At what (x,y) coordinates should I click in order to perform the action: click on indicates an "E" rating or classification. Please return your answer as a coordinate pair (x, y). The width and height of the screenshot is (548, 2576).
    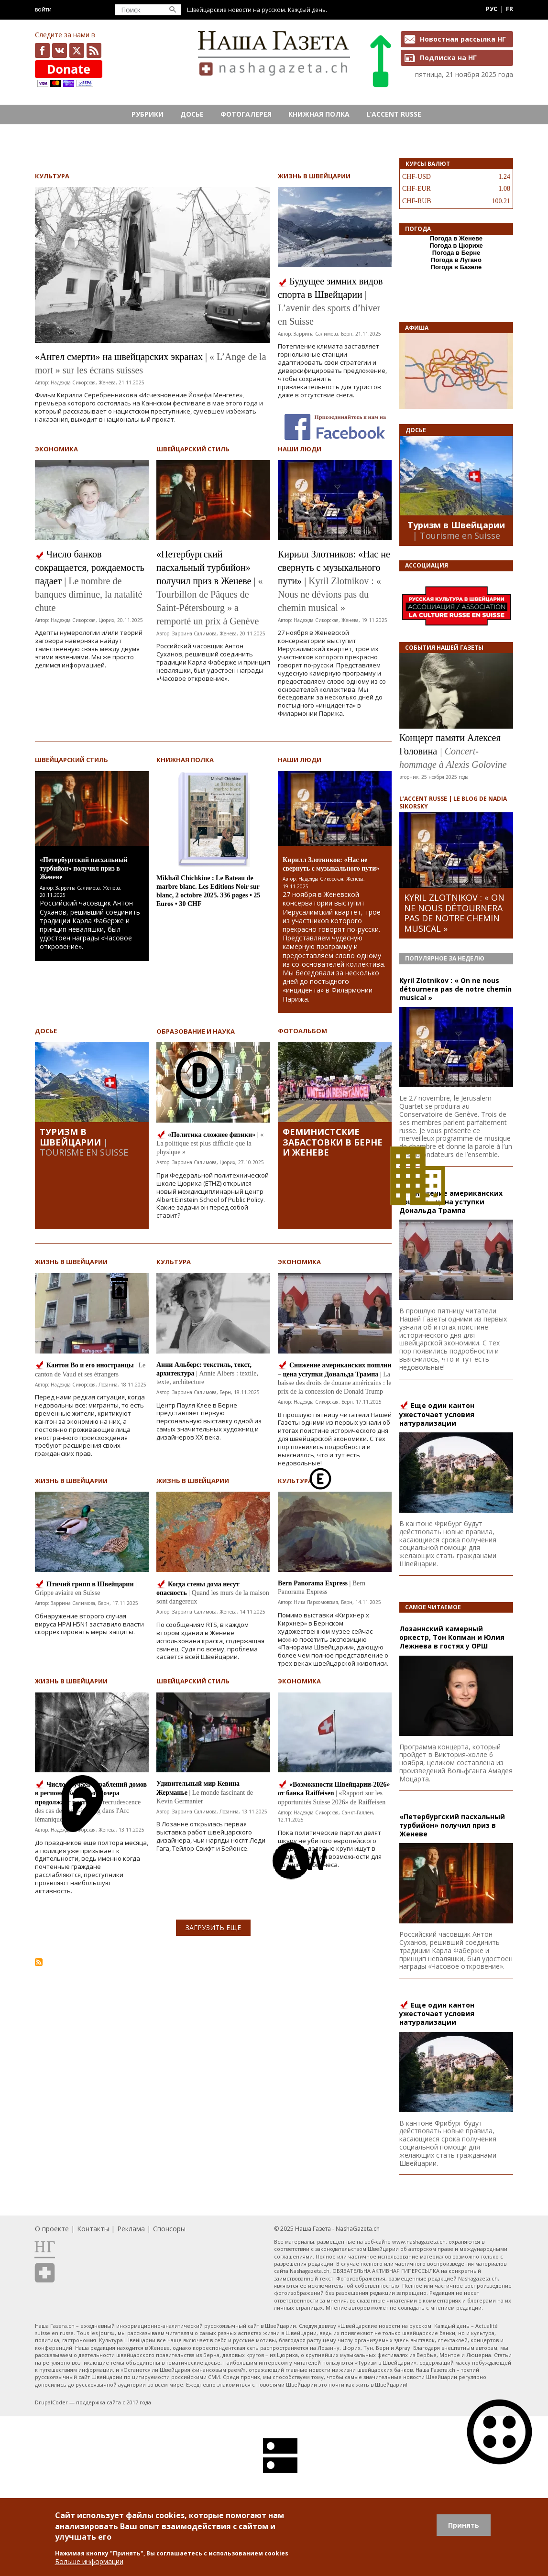
    Looking at the image, I should click on (320, 1479).